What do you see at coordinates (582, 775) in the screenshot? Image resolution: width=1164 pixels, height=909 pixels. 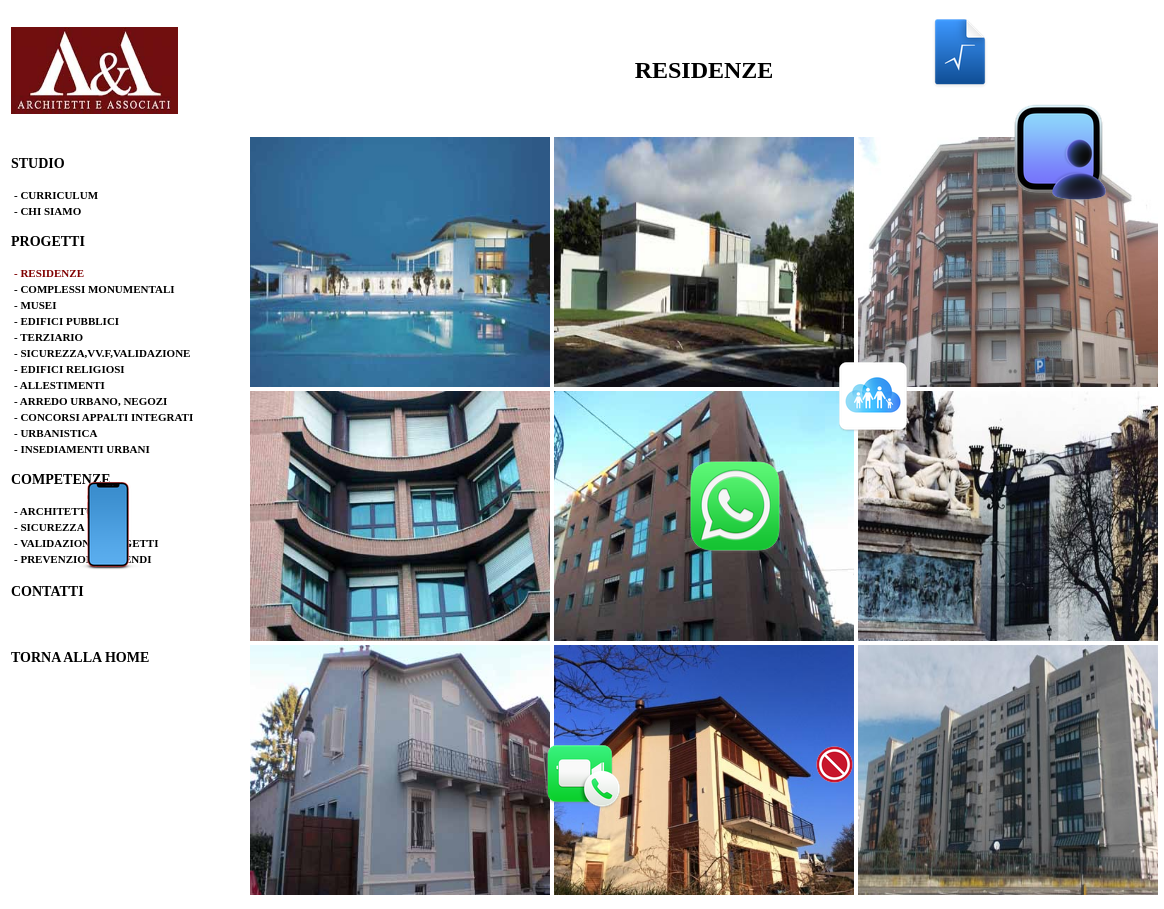 I see `open FaceTime to start a video or audio call` at bounding box center [582, 775].